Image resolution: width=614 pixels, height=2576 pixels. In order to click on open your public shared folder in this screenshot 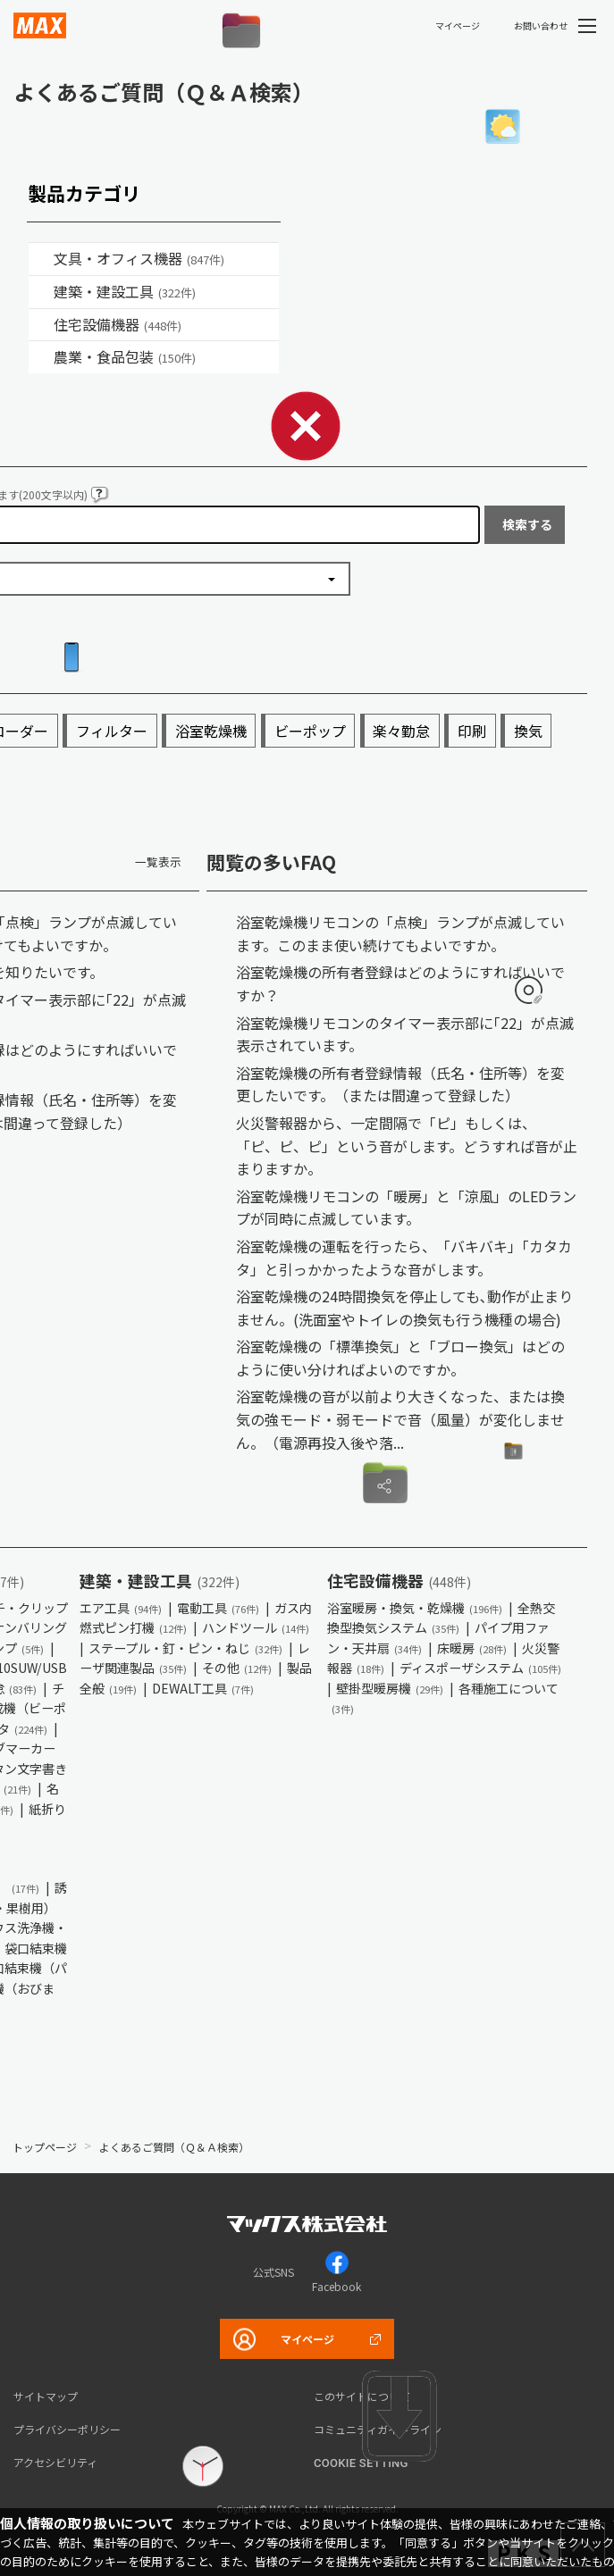, I will do `click(385, 1483)`.